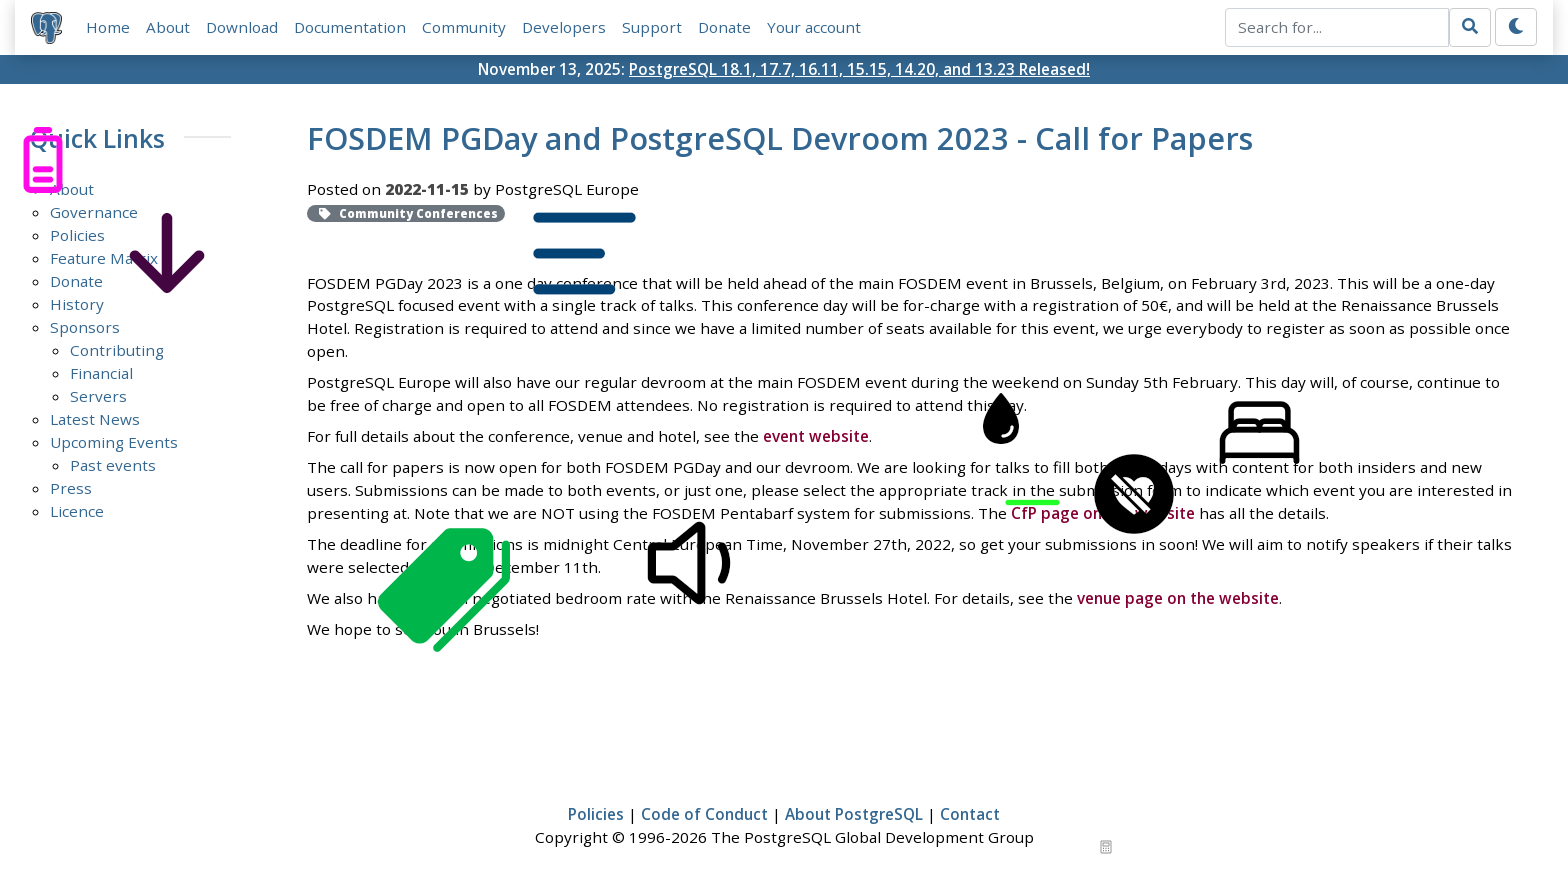 This screenshot has width=1568, height=887. Describe the element at coordinates (43, 160) in the screenshot. I see `indicates medium battery level` at that location.